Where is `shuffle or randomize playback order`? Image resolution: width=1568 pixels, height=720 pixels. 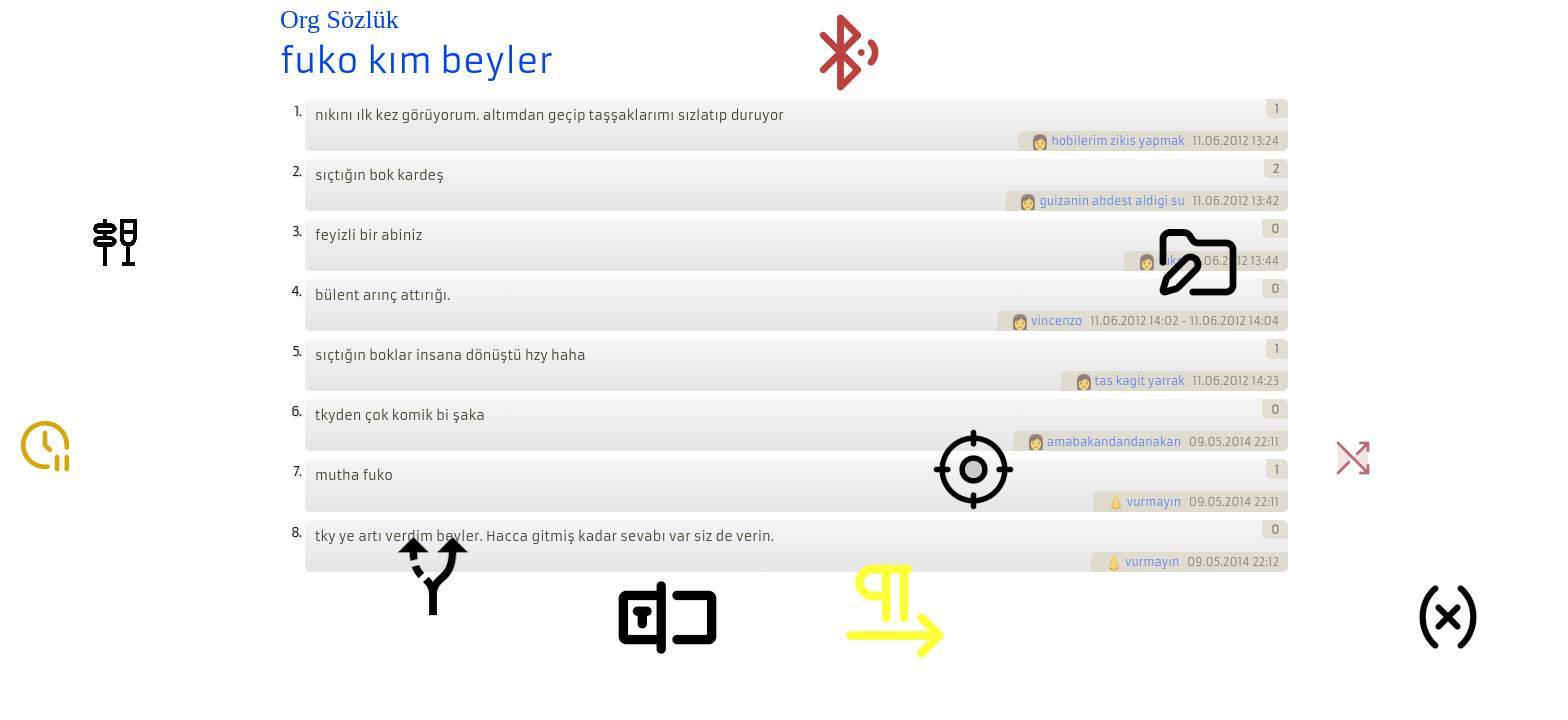
shuffle or randomize playback order is located at coordinates (1353, 458).